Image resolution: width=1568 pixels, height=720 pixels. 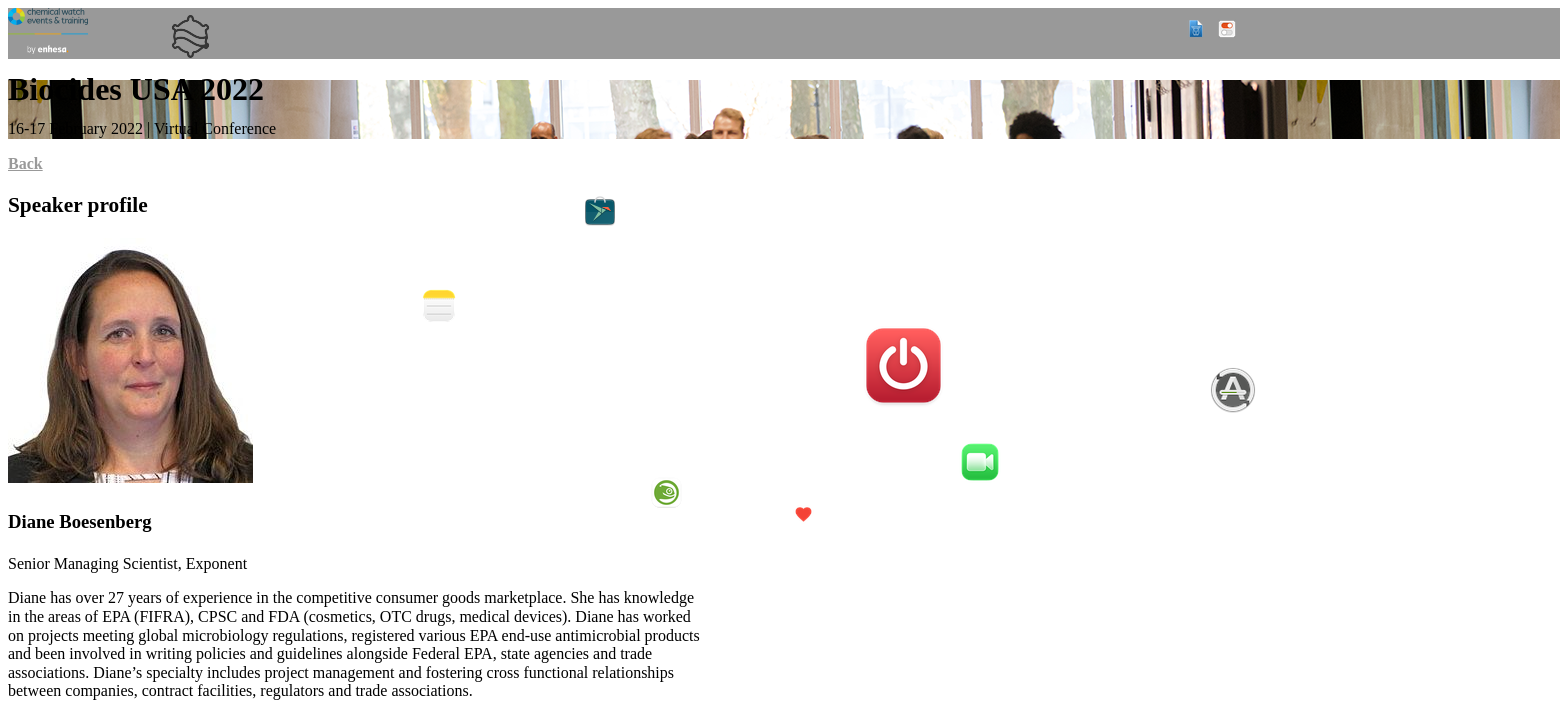 What do you see at coordinates (1196, 29) in the screenshot?
I see `a perl script or programming file` at bounding box center [1196, 29].